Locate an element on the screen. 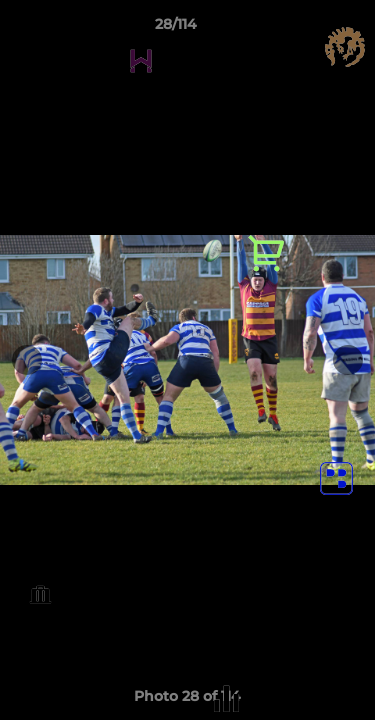  wsh brand logo is located at coordinates (141, 61).